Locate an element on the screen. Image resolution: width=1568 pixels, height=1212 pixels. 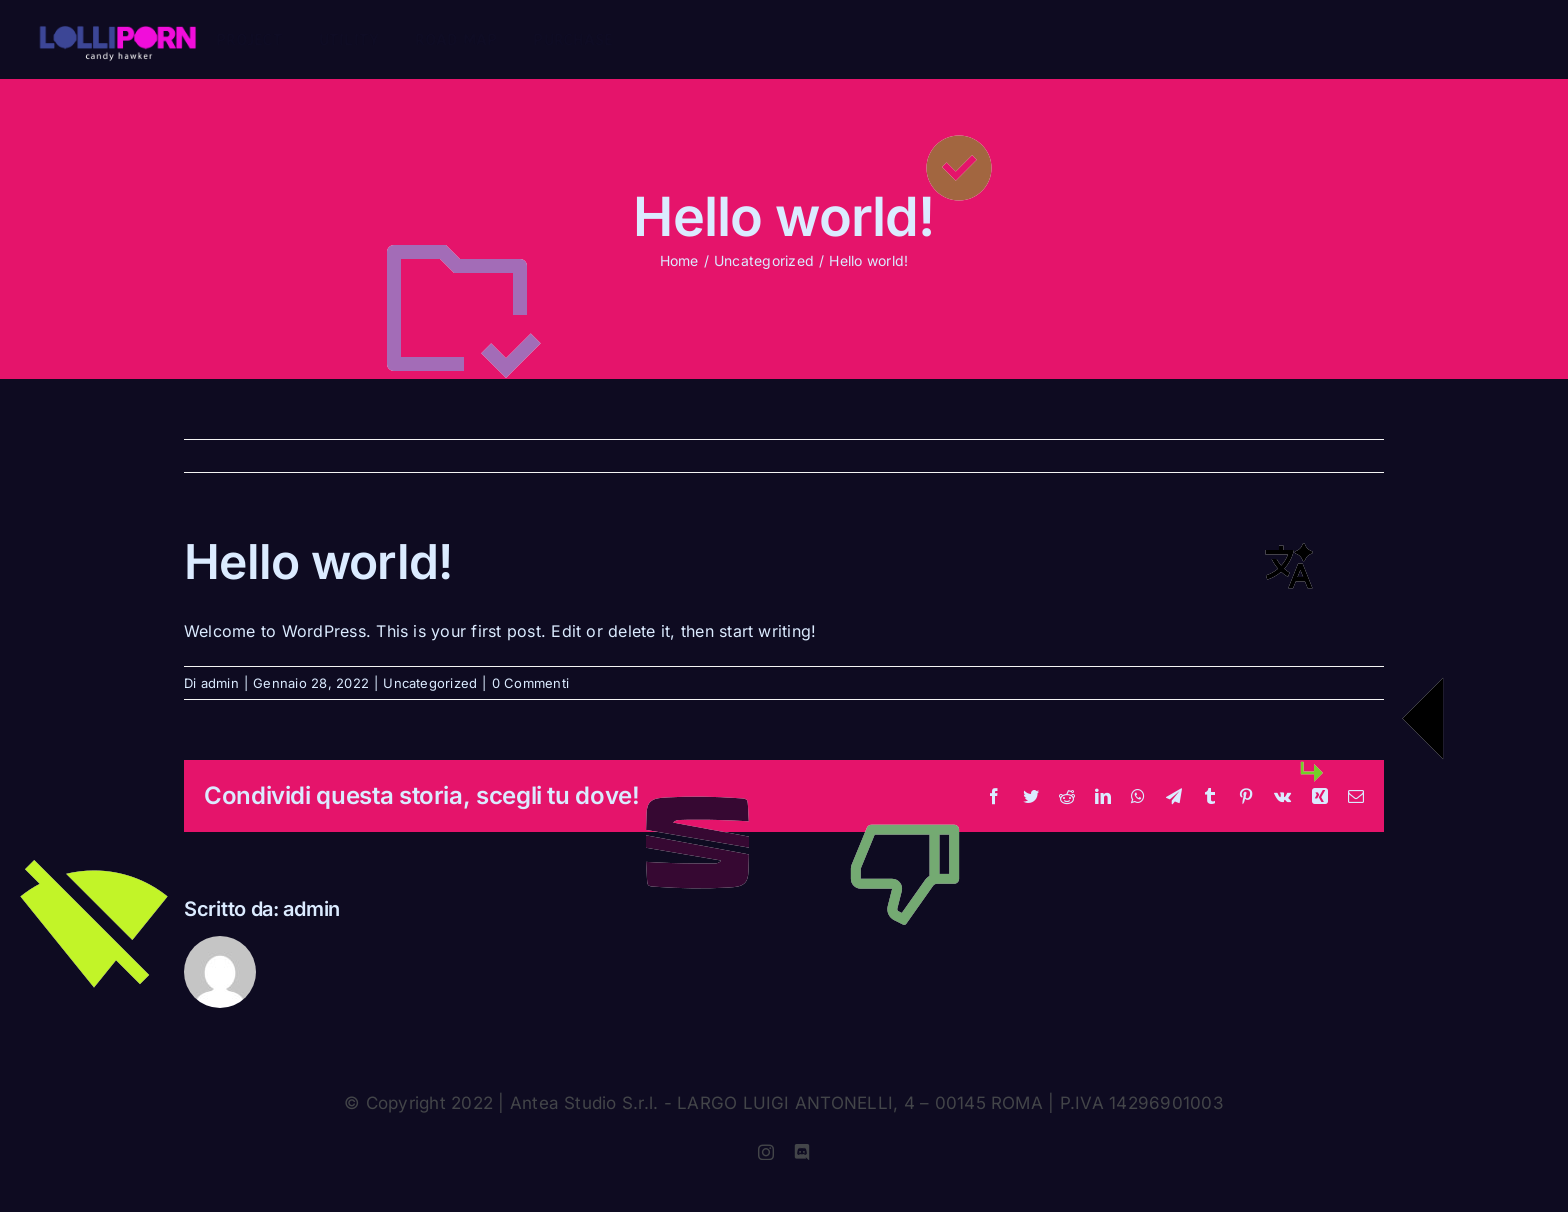
indicates wifi is currently disabled is located at coordinates (94, 929).